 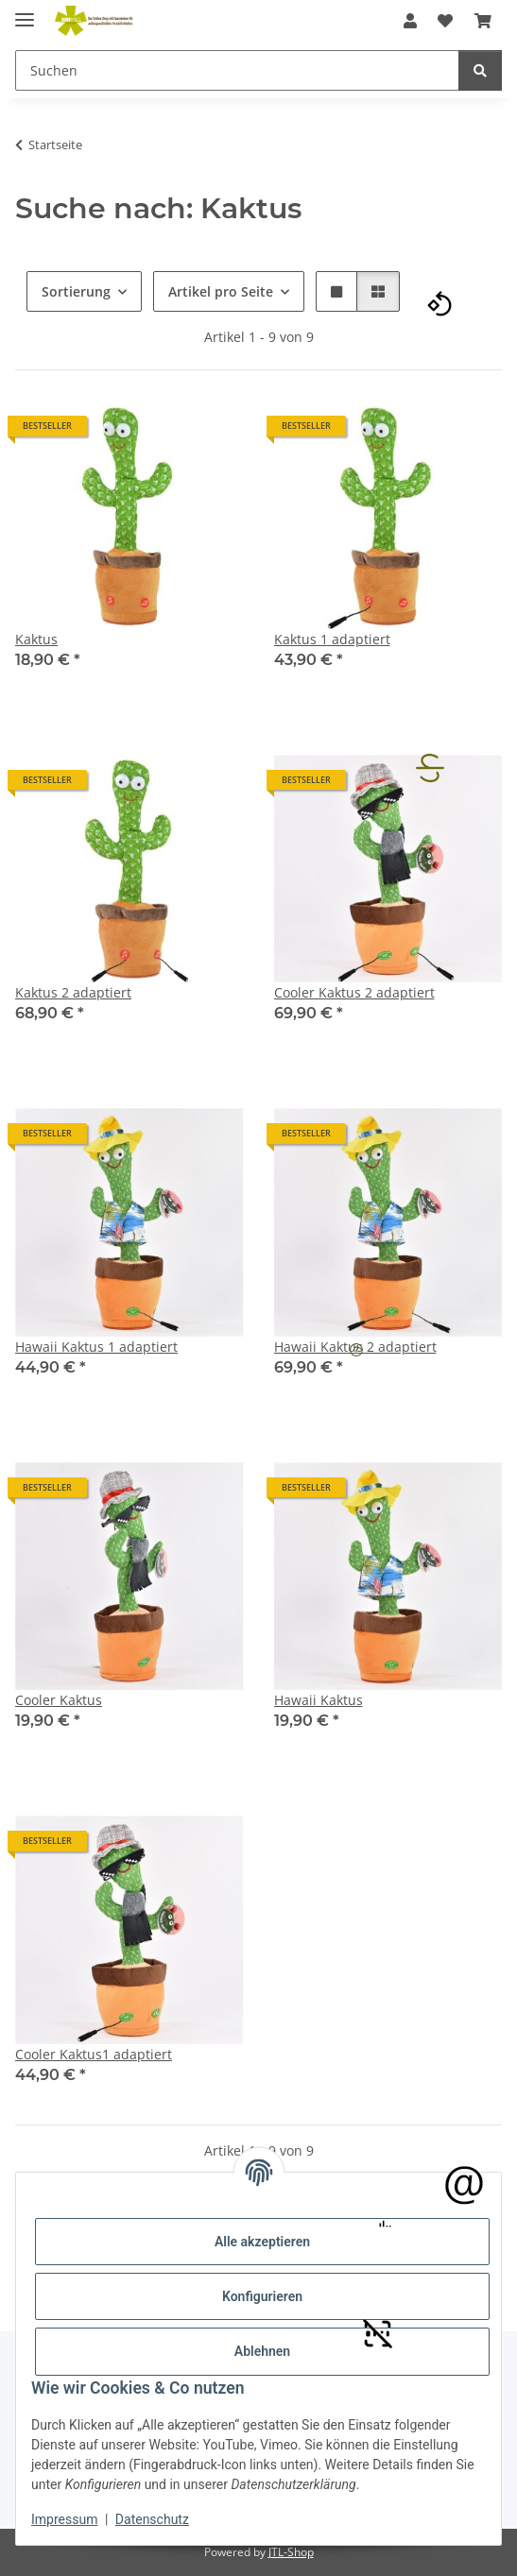 What do you see at coordinates (385, 2221) in the screenshot?
I see `indicates moderate signal strength` at bounding box center [385, 2221].